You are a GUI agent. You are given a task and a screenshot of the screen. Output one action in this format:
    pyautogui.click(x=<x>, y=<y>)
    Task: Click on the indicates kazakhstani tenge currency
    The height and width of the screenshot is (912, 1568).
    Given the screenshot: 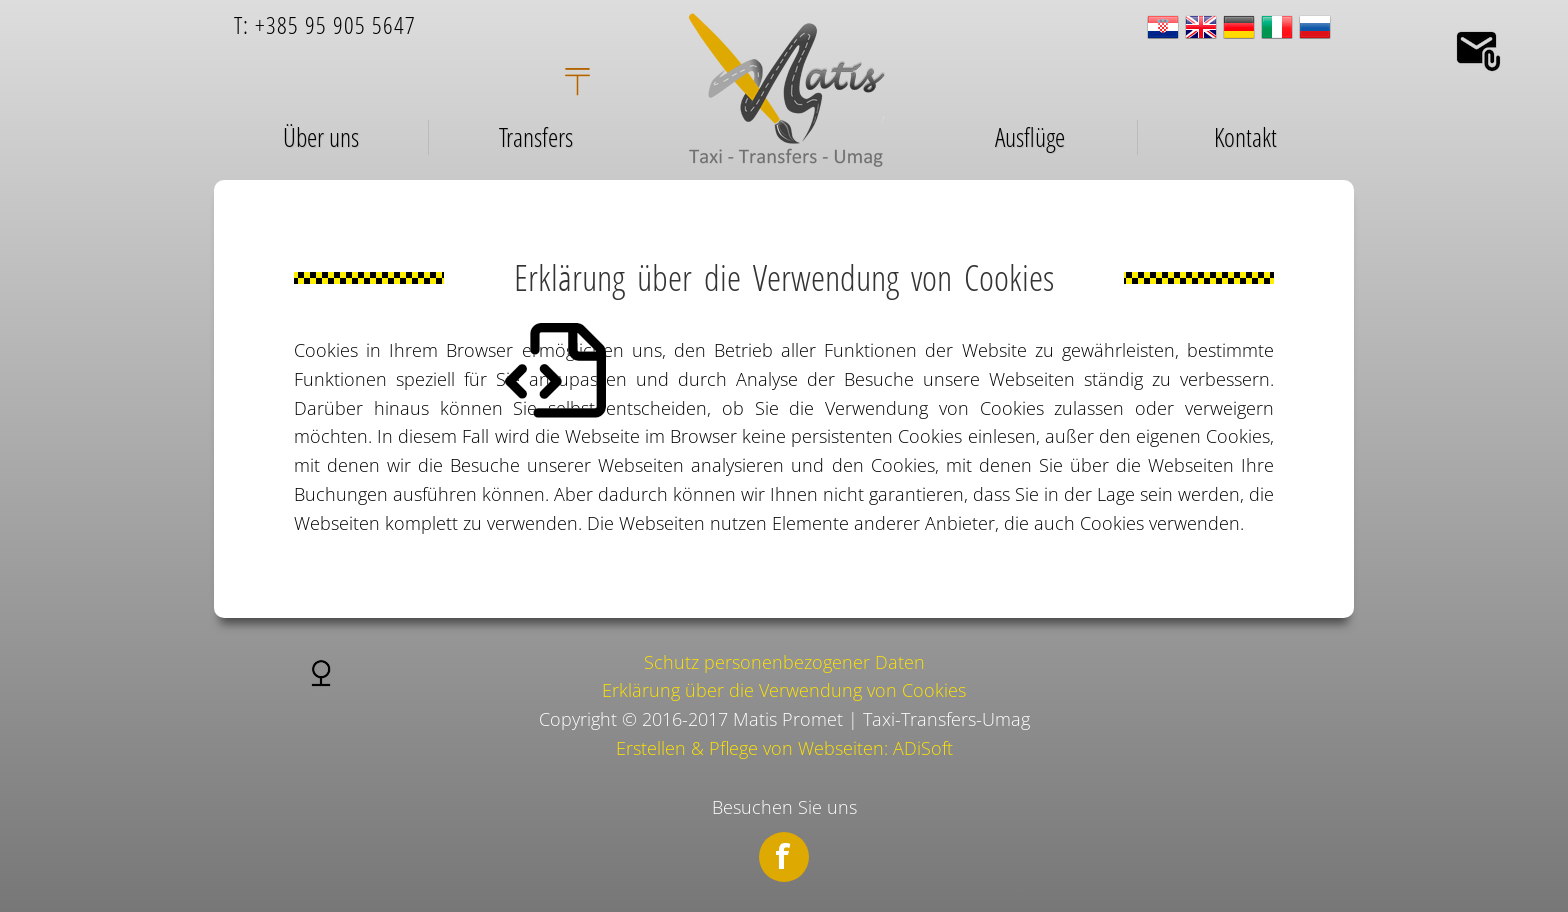 What is the action you would take?
    pyautogui.click(x=577, y=80)
    